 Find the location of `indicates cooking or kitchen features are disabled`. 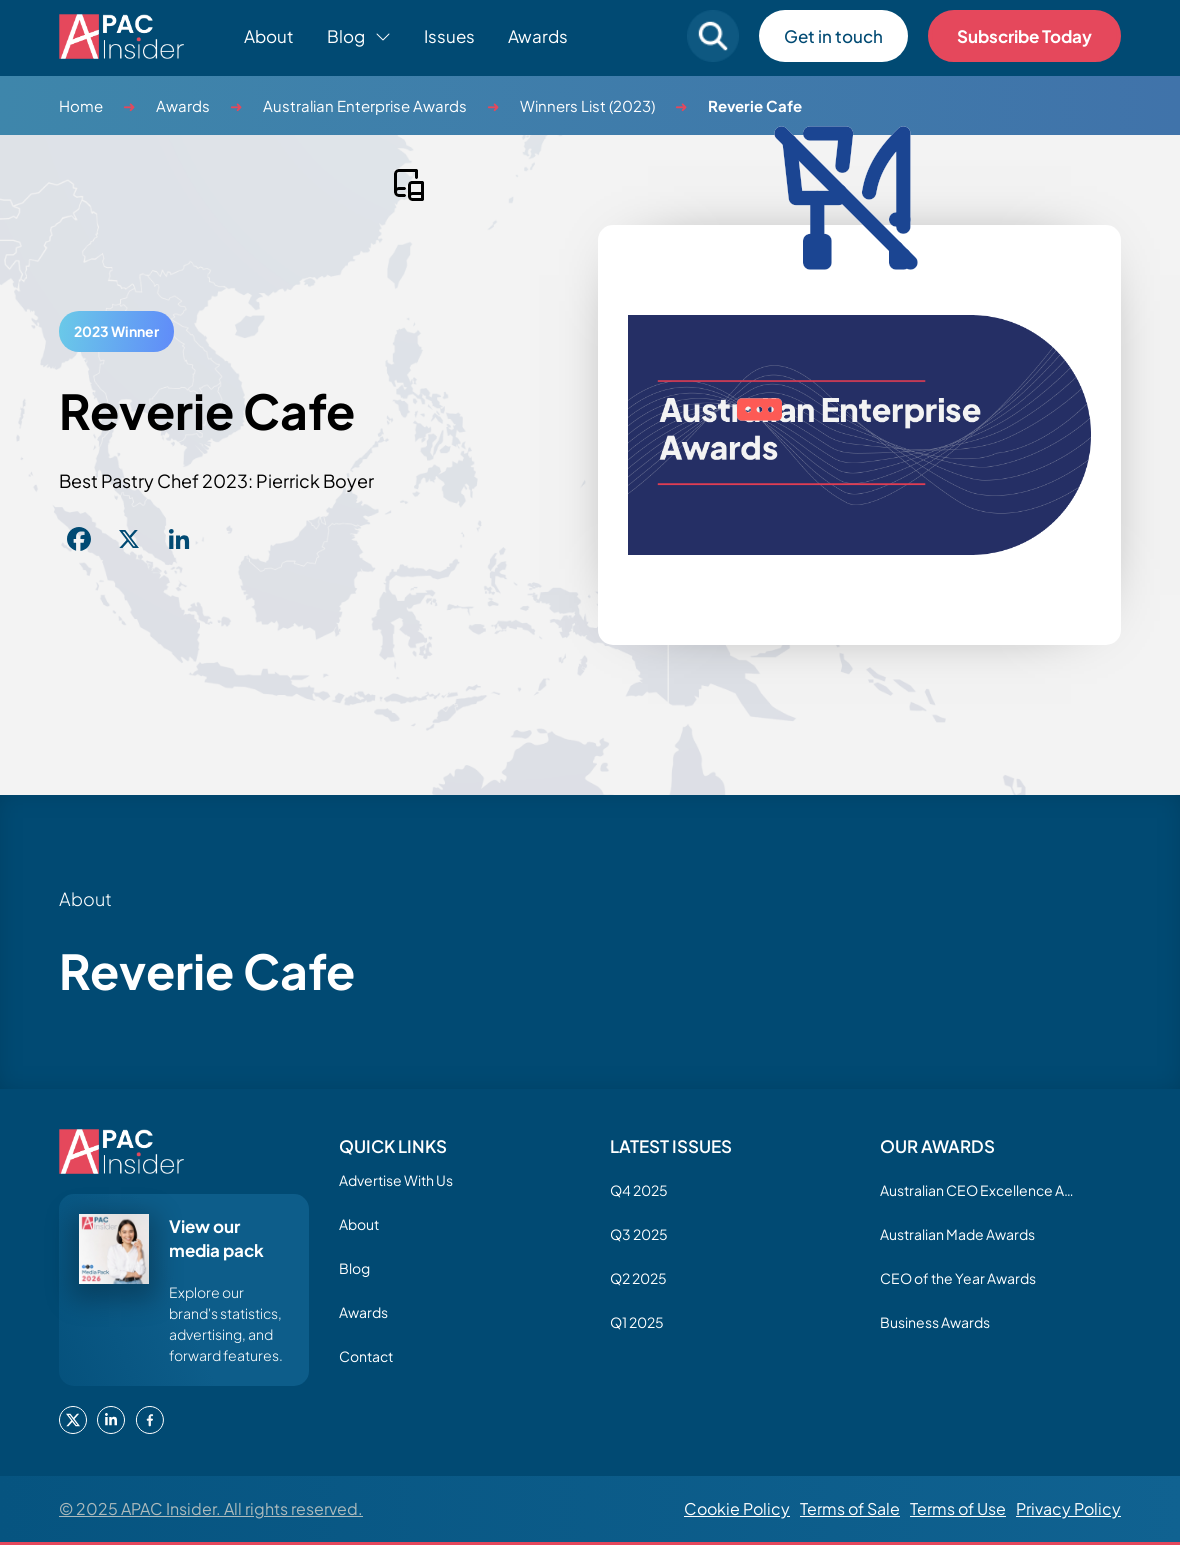

indicates cooking or kitchen features are disabled is located at coordinates (846, 198).